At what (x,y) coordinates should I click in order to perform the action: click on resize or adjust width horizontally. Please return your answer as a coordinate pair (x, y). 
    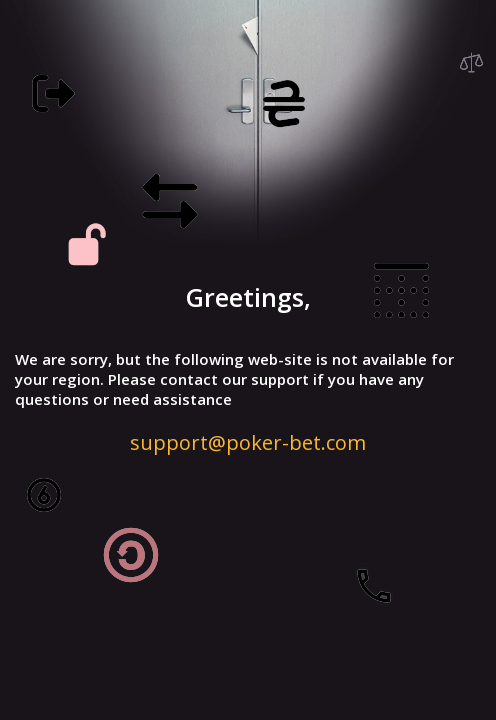
    Looking at the image, I should click on (170, 201).